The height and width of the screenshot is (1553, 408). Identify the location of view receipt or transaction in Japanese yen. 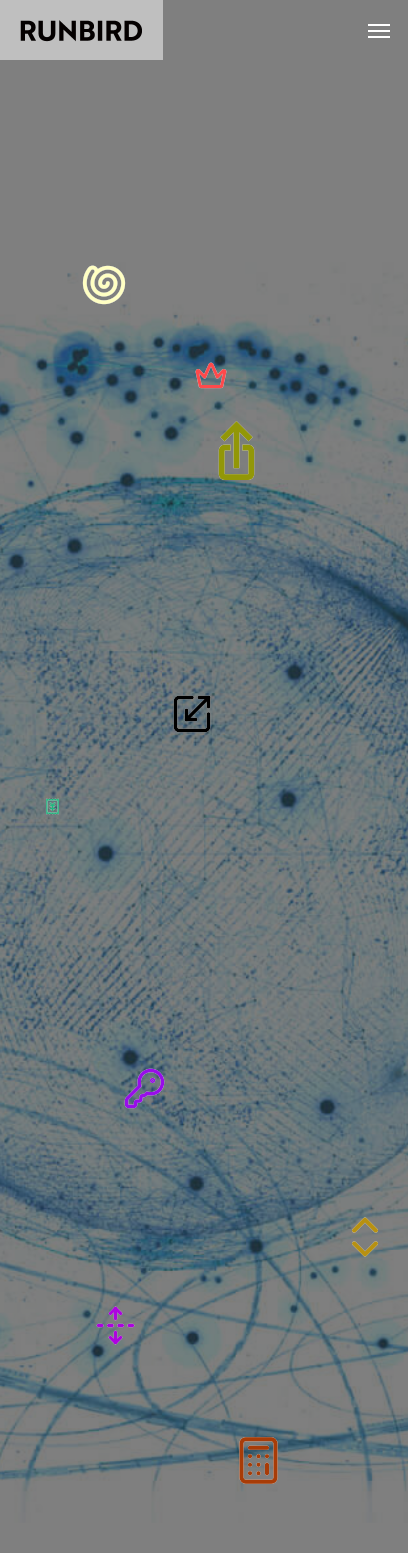
(52, 806).